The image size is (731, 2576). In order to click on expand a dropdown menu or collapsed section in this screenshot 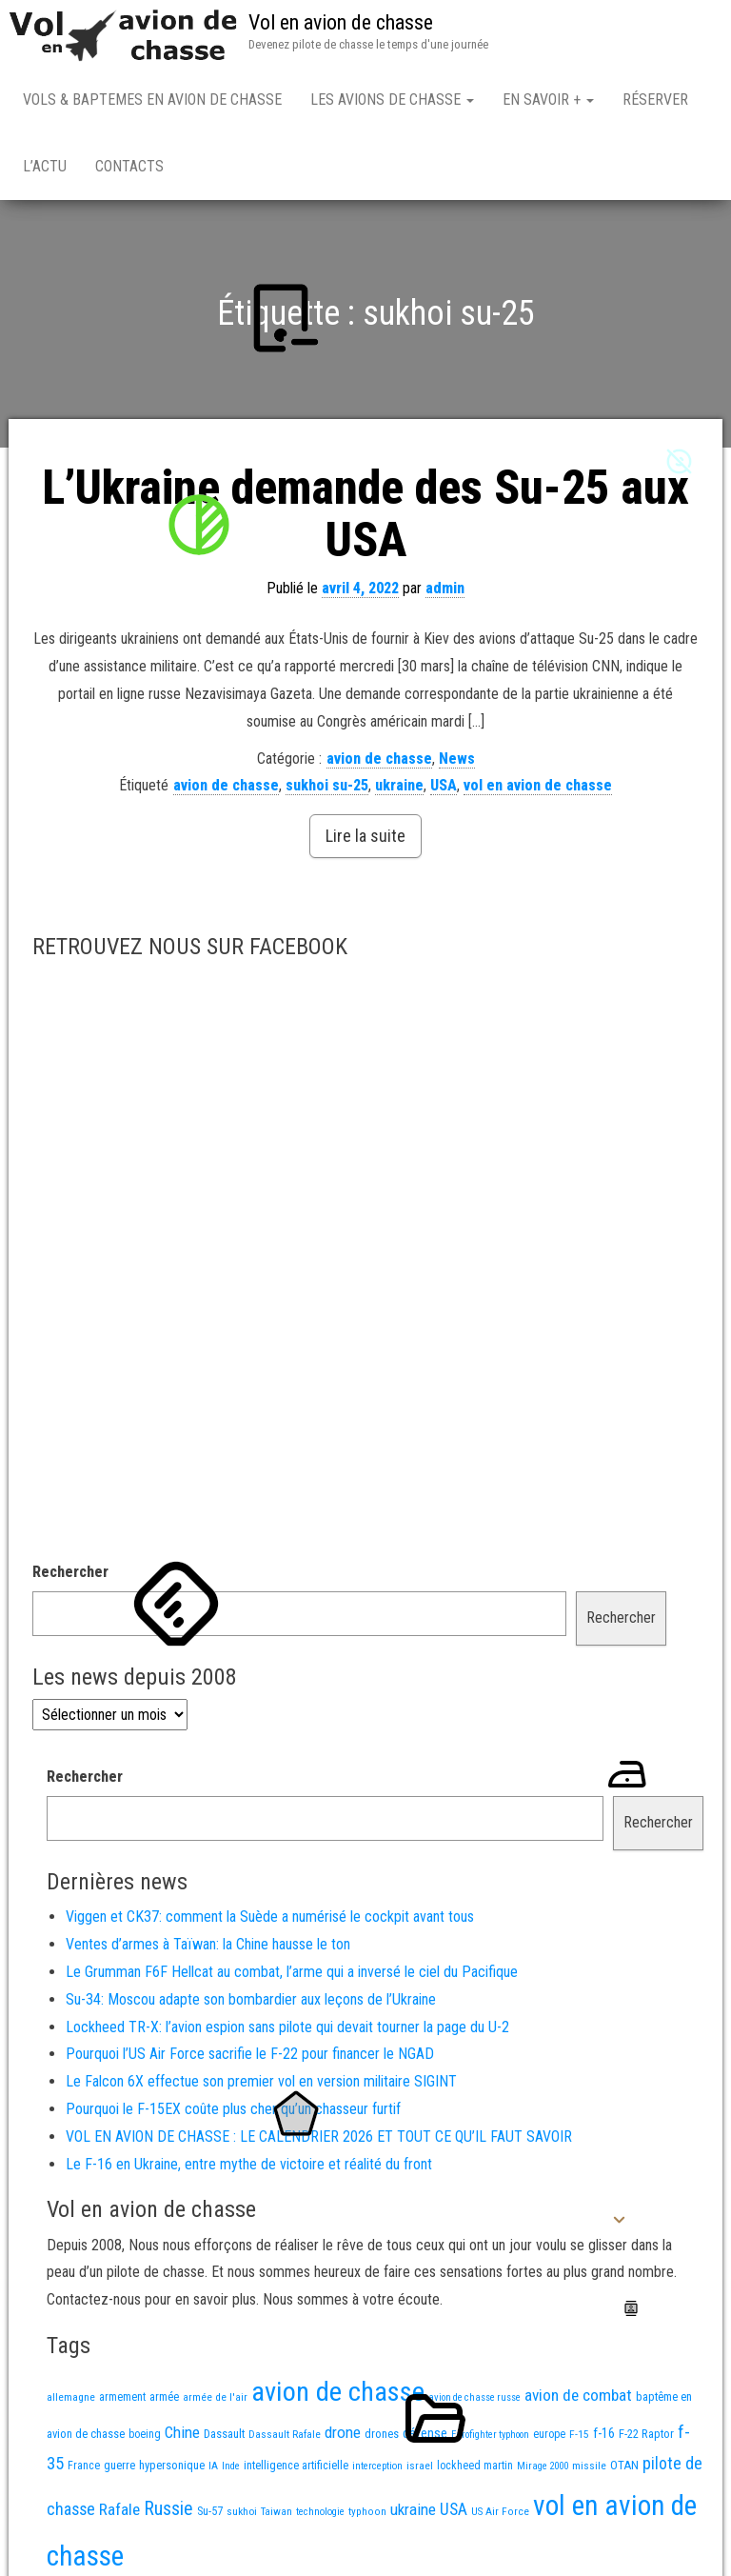, I will do `click(619, 2219)`.